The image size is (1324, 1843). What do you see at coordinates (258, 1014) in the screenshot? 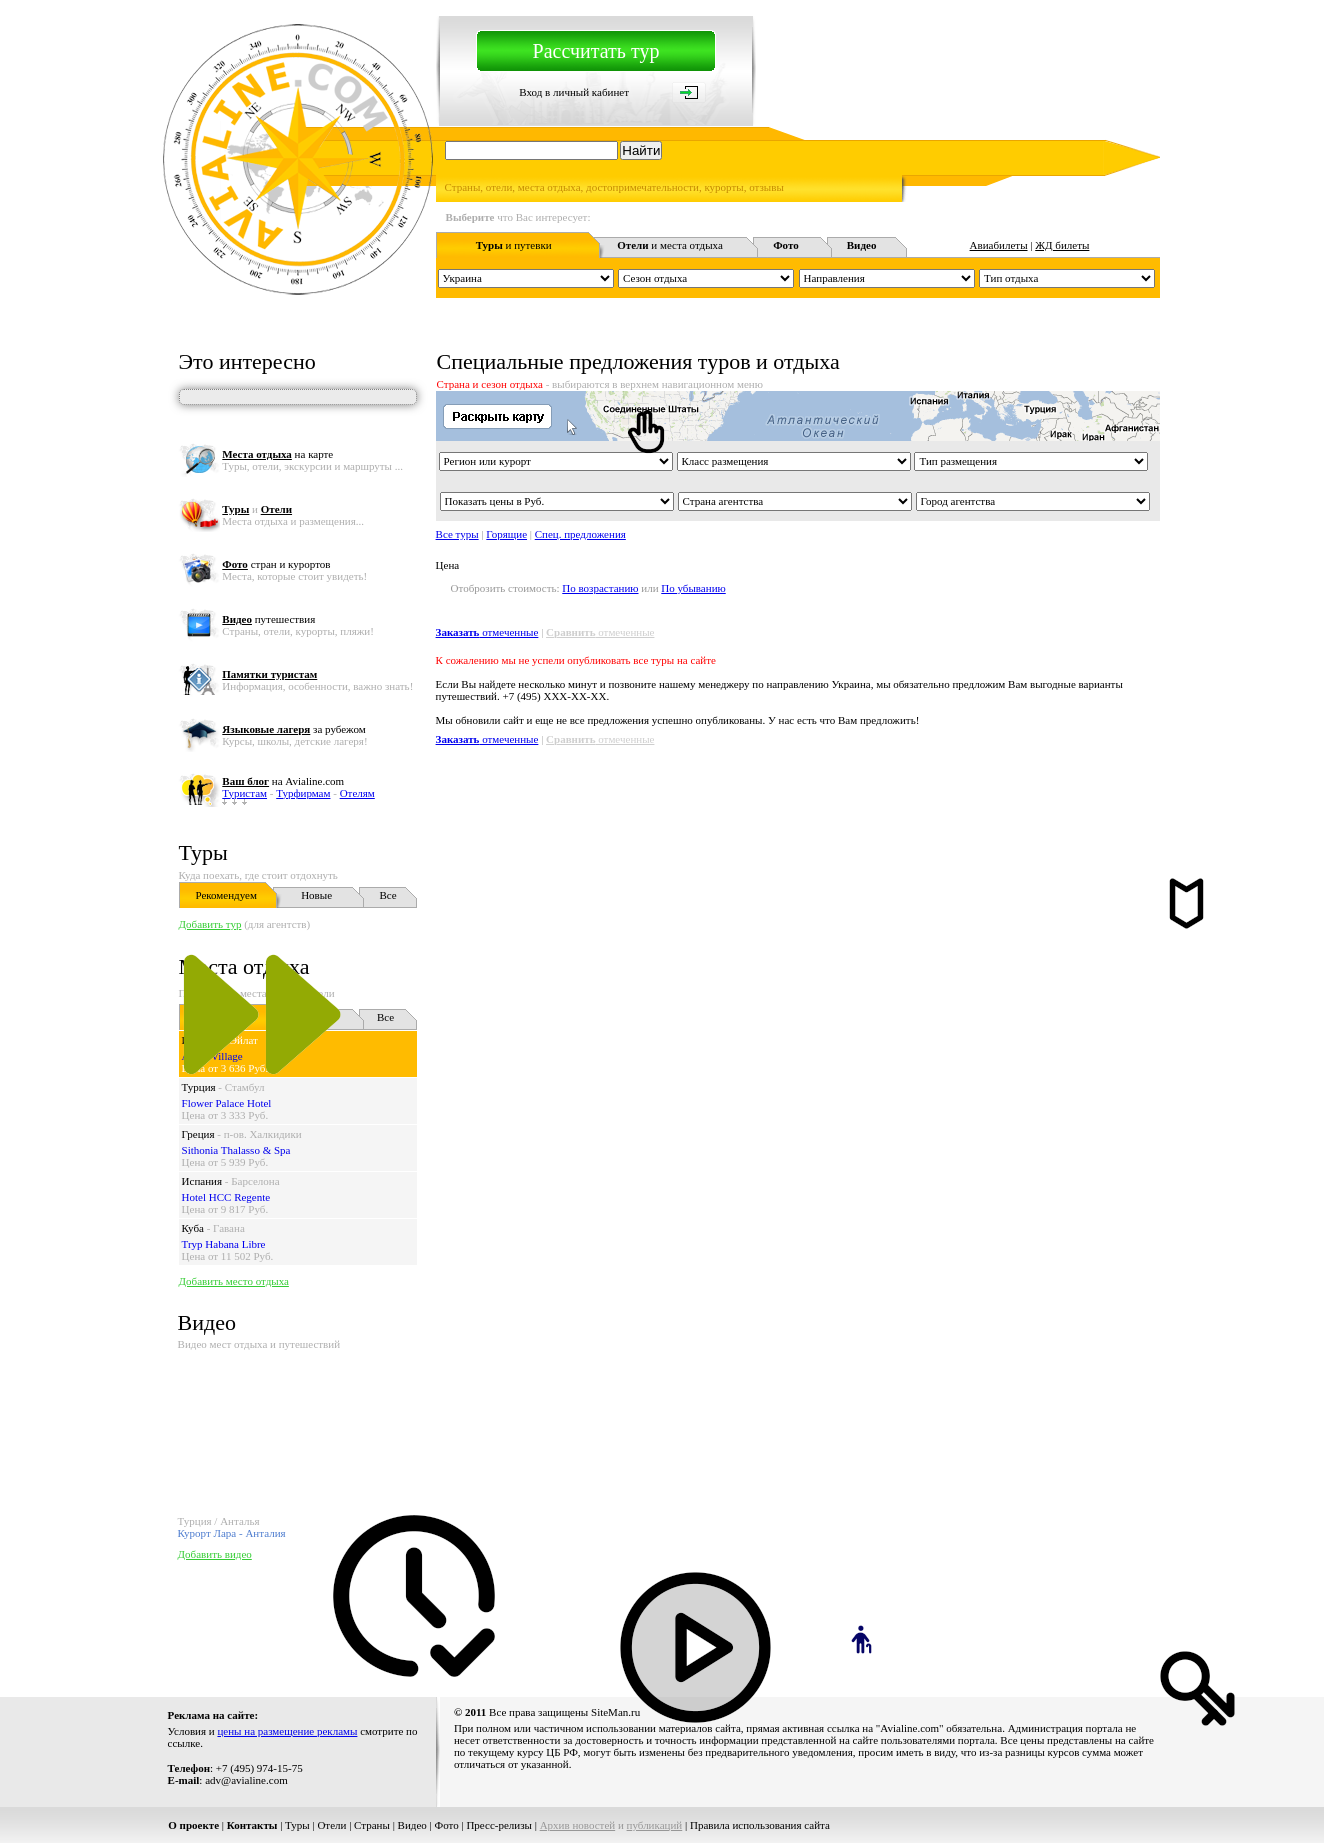
I see `skip to the next track` at bounding box center [258, 1014].